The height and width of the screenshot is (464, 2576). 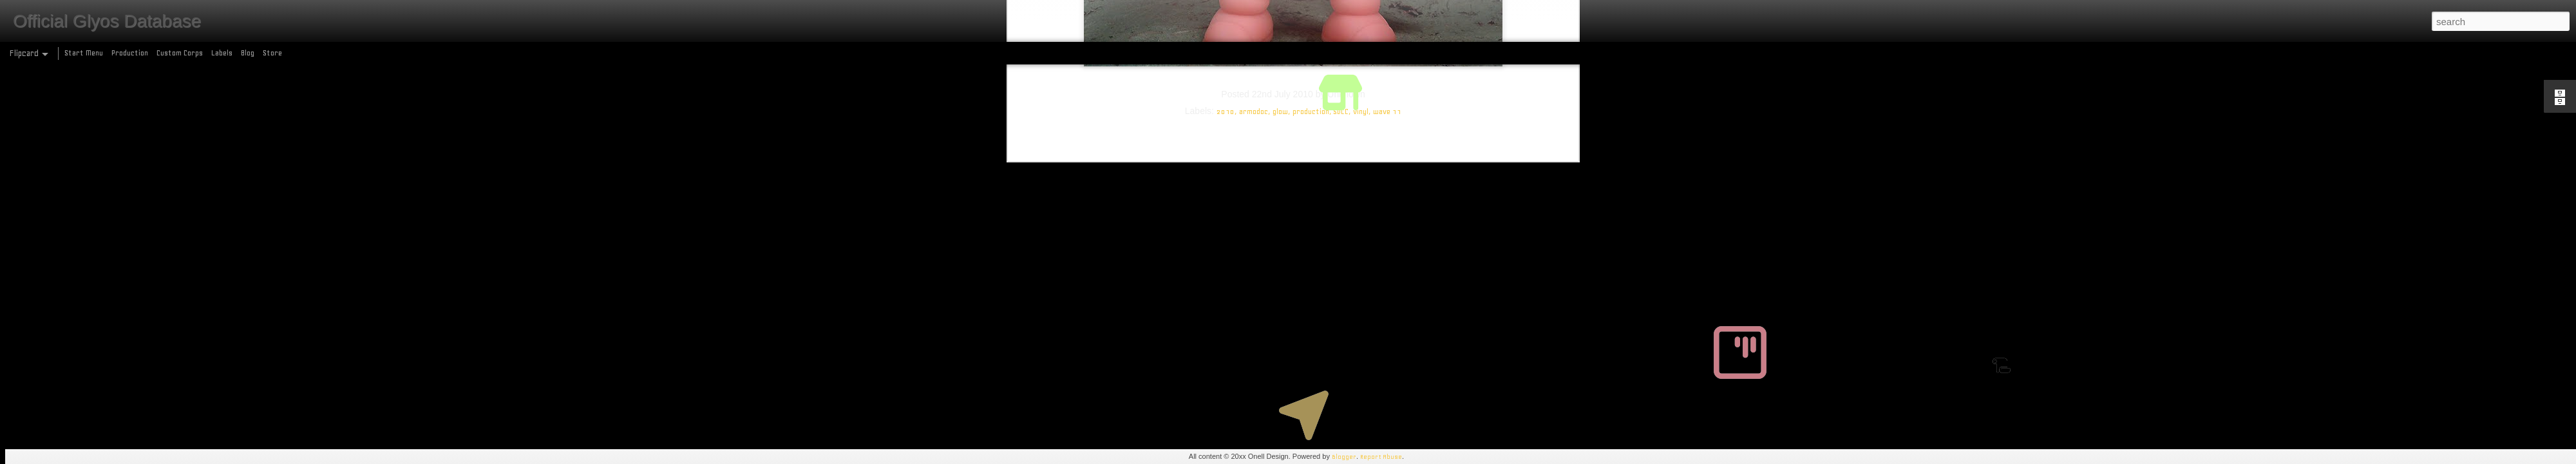 What do you see at coordinates (1305, 414) in the screenshot?
I see `navigate to your current location` at bounding box center [1305, 414].